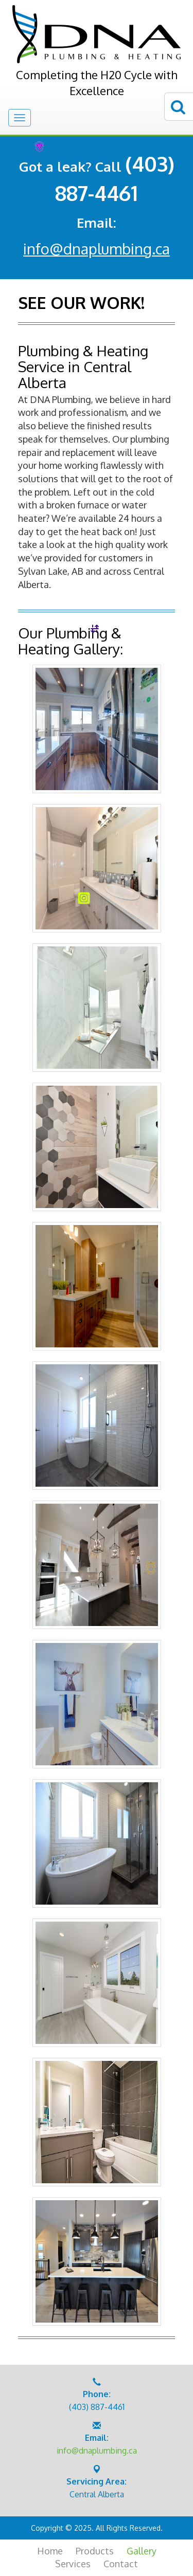  Describe the element at coordinates (39, 147) in the screenshot. I see `open the Brave browser` at that location.